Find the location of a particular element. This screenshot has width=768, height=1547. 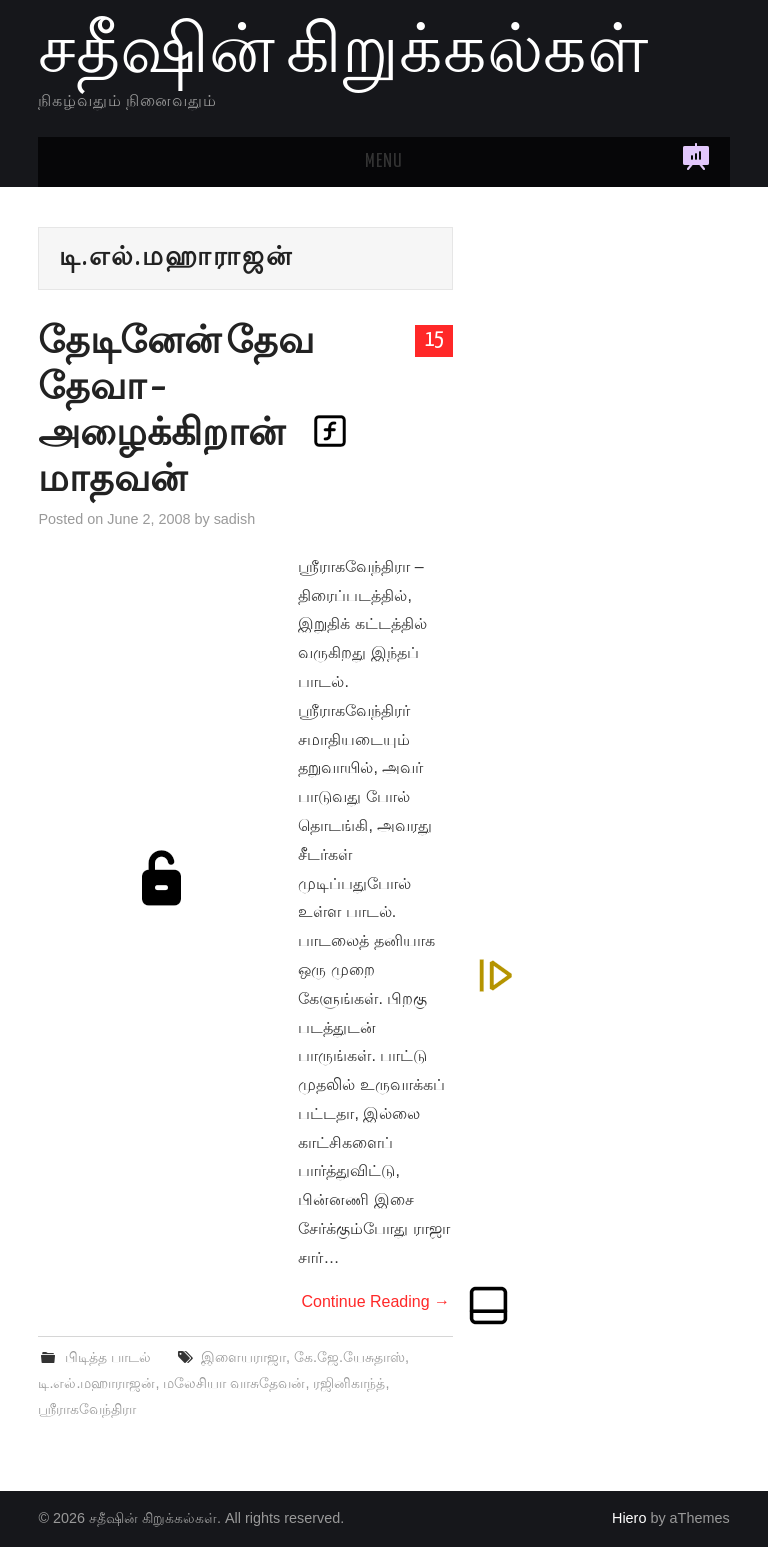

access mathematical functions or formulas is located at coordinates (330, 431).